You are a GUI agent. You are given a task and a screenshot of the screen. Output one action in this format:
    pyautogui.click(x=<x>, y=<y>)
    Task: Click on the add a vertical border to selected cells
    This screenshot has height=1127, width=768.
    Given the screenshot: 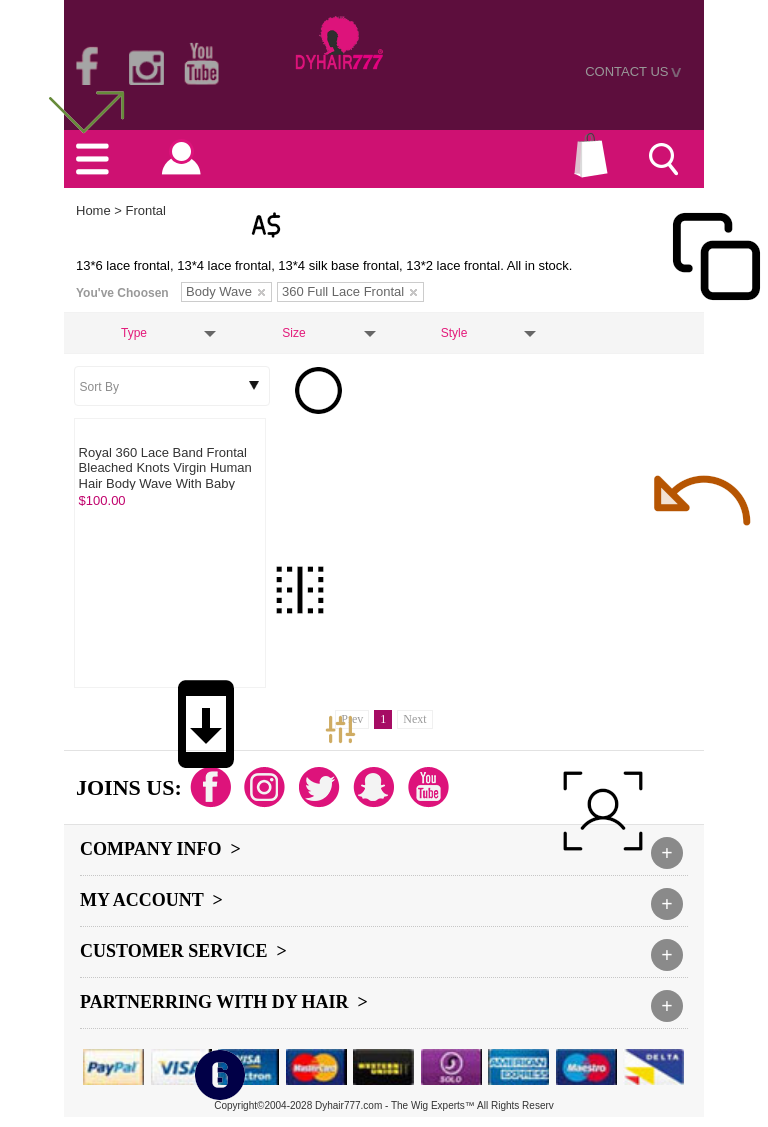 What is the action you would take?
    pyautogui.click(x=300, y=590)
    